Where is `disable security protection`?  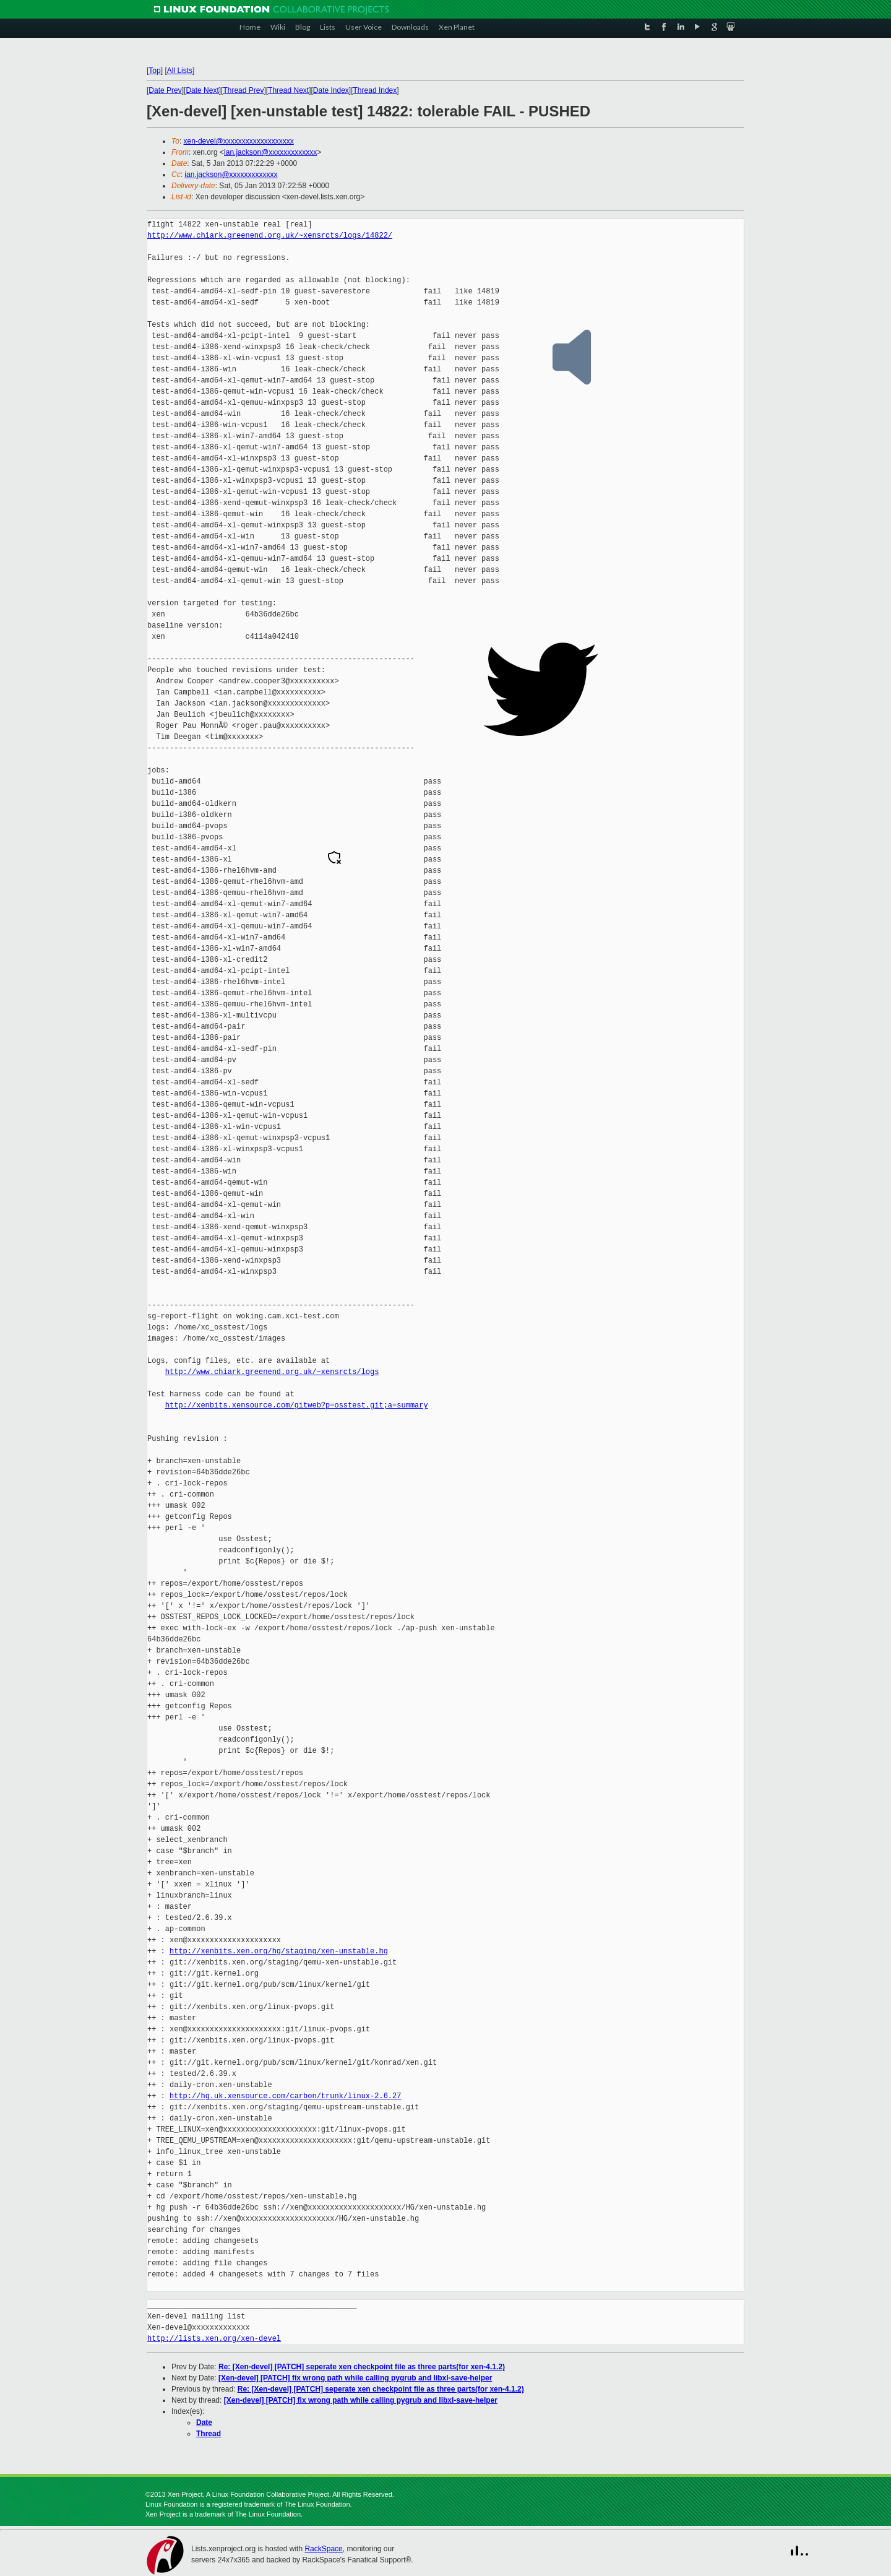
disable security protection is located at coordinates (334, 857).